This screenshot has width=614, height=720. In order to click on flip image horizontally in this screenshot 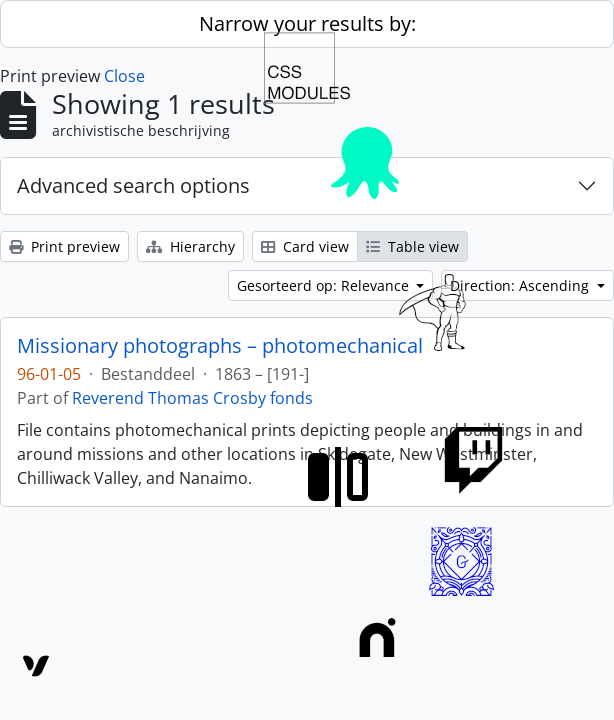, I will do `click(338, 477)`.